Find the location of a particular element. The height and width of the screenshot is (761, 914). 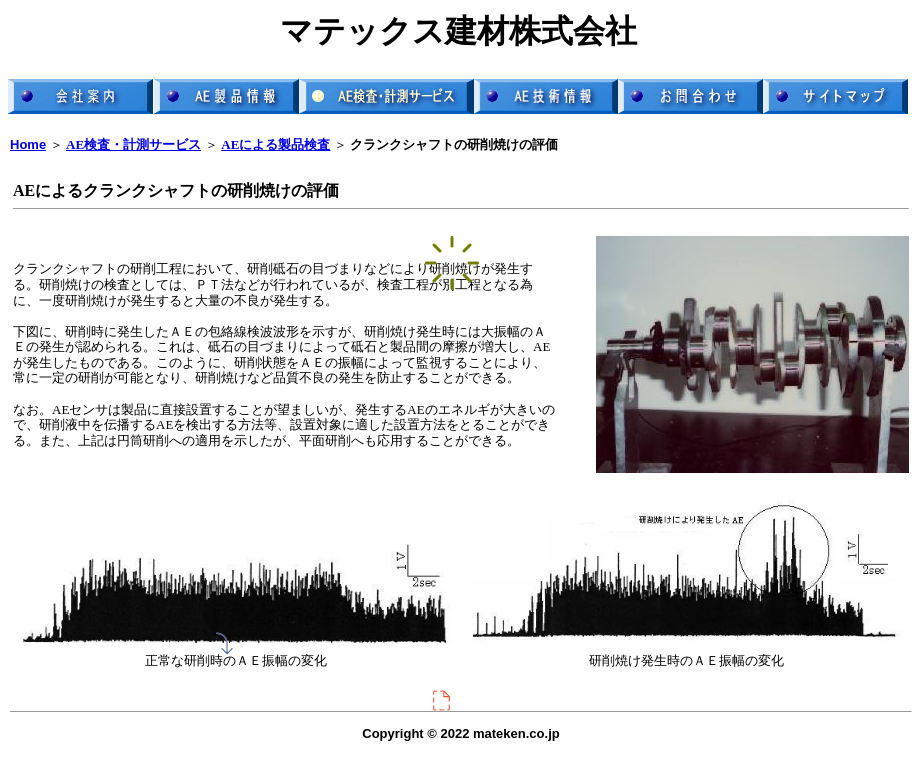

a placeholder for a file not yet uploaded is located at coordinates (441, 700).